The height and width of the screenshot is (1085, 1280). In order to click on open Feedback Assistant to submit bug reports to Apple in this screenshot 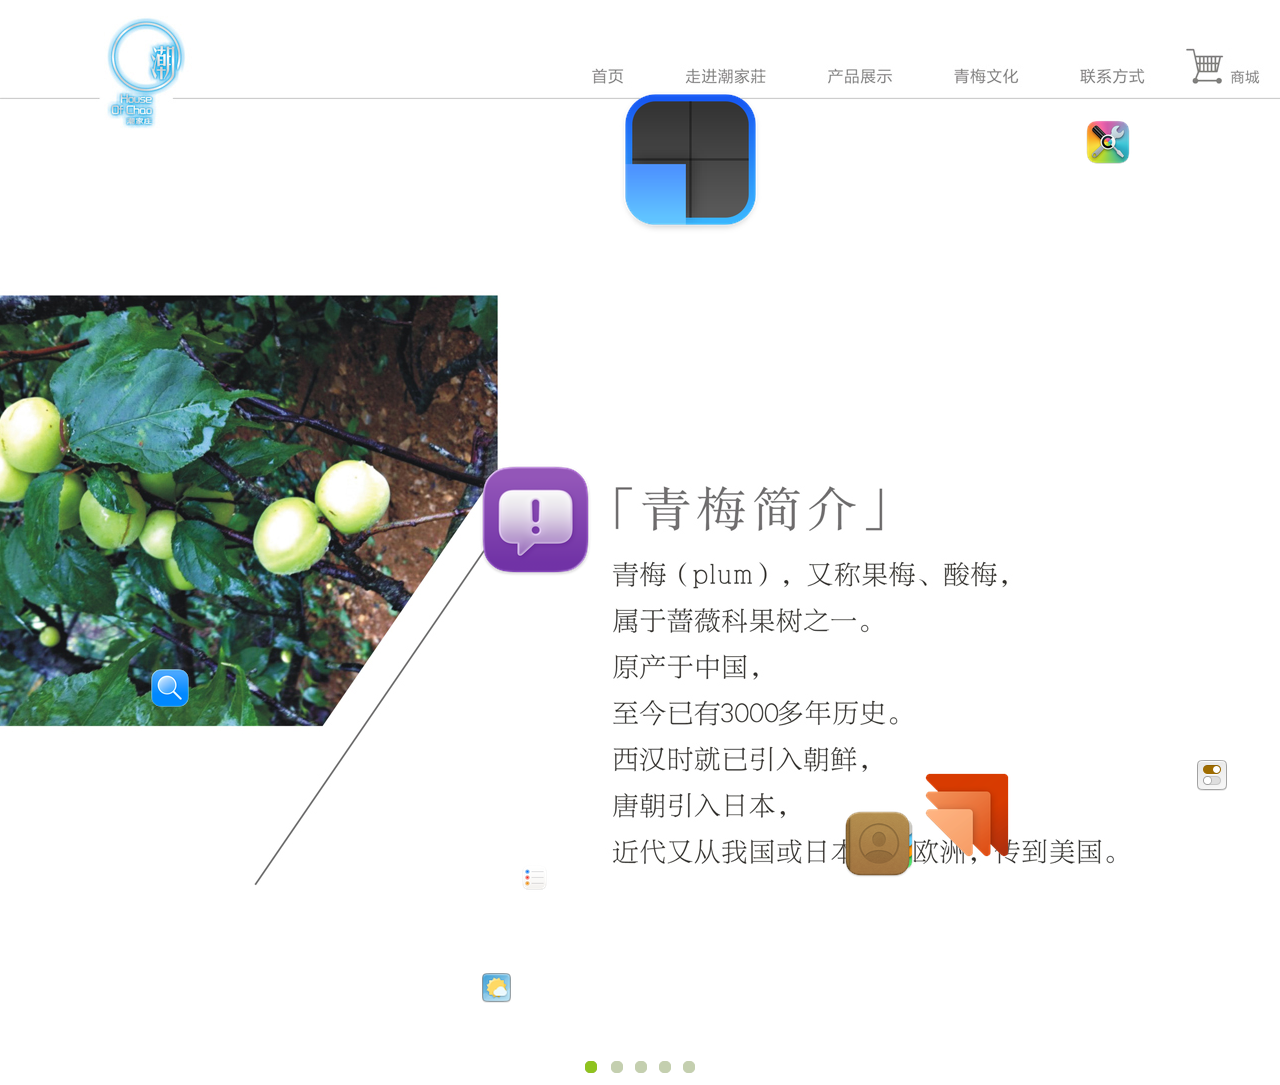, I will do `click(535, 519)`.